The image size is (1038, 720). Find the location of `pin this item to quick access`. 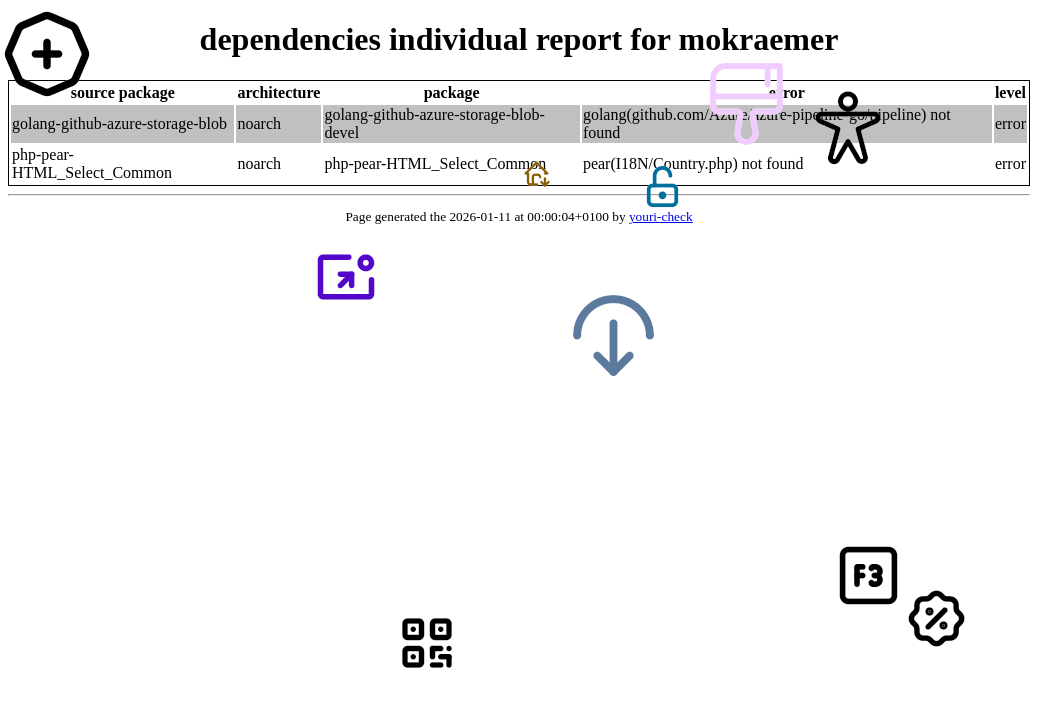

pin this item to quick access is located at coordinates (346, 277).